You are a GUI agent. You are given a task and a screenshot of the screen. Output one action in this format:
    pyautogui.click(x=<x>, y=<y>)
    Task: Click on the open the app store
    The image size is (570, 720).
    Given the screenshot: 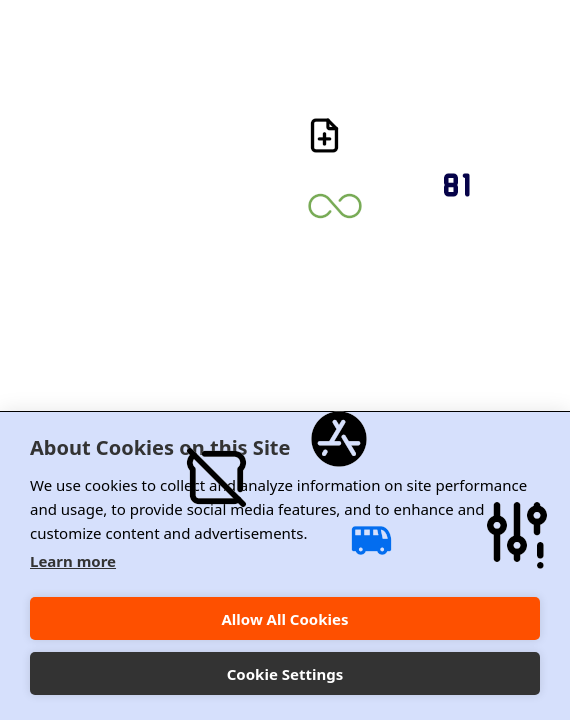 What is the action you would take?
    pyautogui.click(x=339, y=439)
    